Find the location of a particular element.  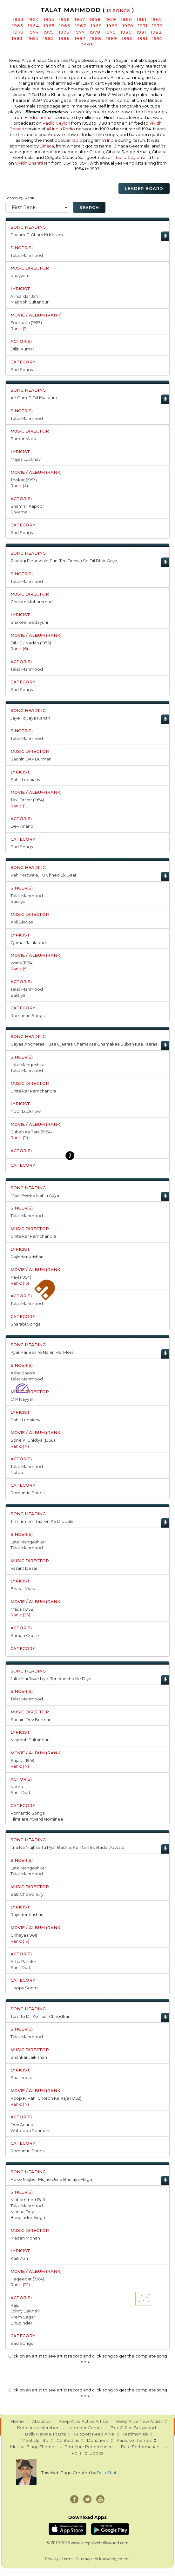

view current speed or performance metrics is located at coordinates (22, 1388).